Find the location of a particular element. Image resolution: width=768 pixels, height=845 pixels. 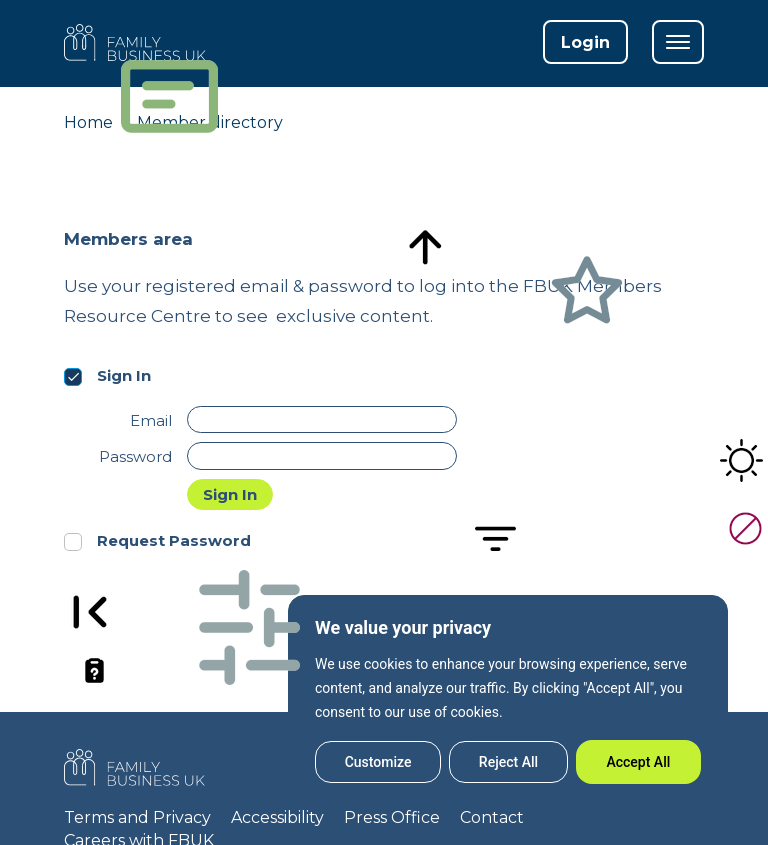

view unanswered or pending form questions is located at coordinates (94, 670).